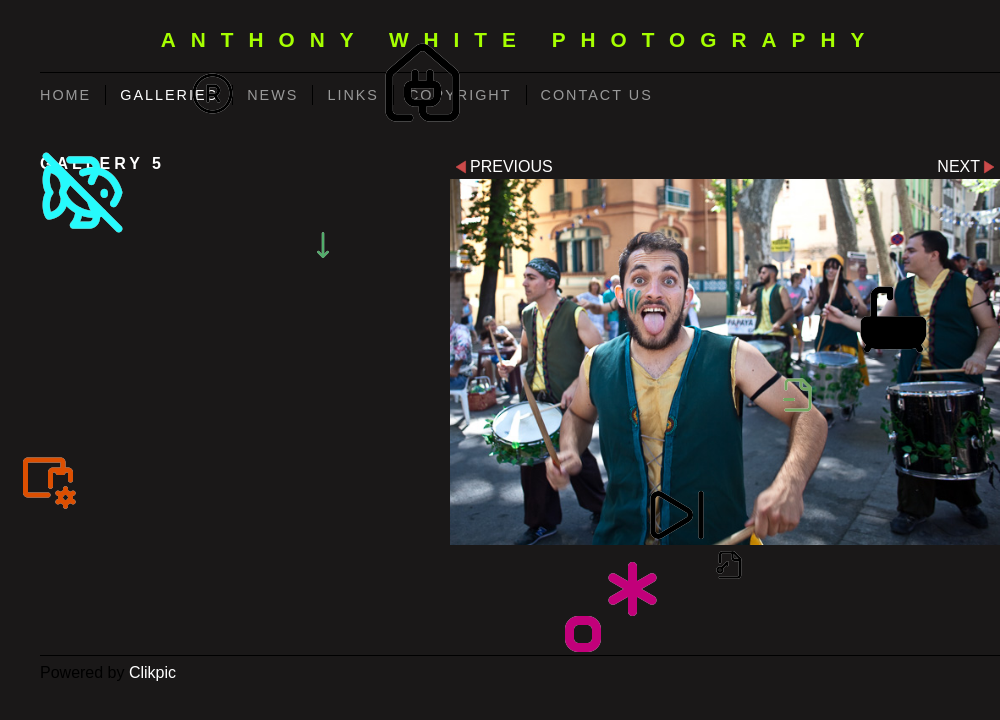  What do you see at coordinates (677, 515) in the screenshot?
I see `skip to the next track or video` at bounding box center [677, 515].